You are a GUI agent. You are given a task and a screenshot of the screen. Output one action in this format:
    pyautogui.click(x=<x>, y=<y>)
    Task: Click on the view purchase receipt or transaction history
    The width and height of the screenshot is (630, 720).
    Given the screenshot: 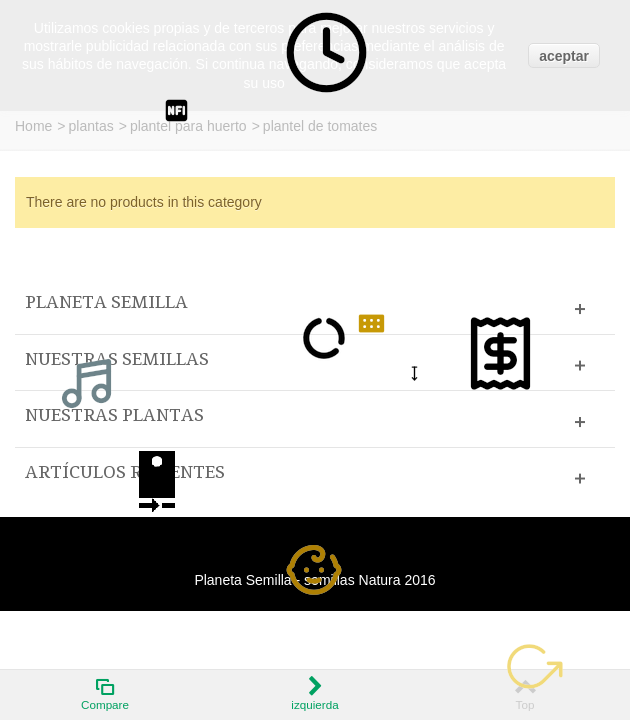 What is the action you would take?
    pyautogui.click(x=500, y=353)
    